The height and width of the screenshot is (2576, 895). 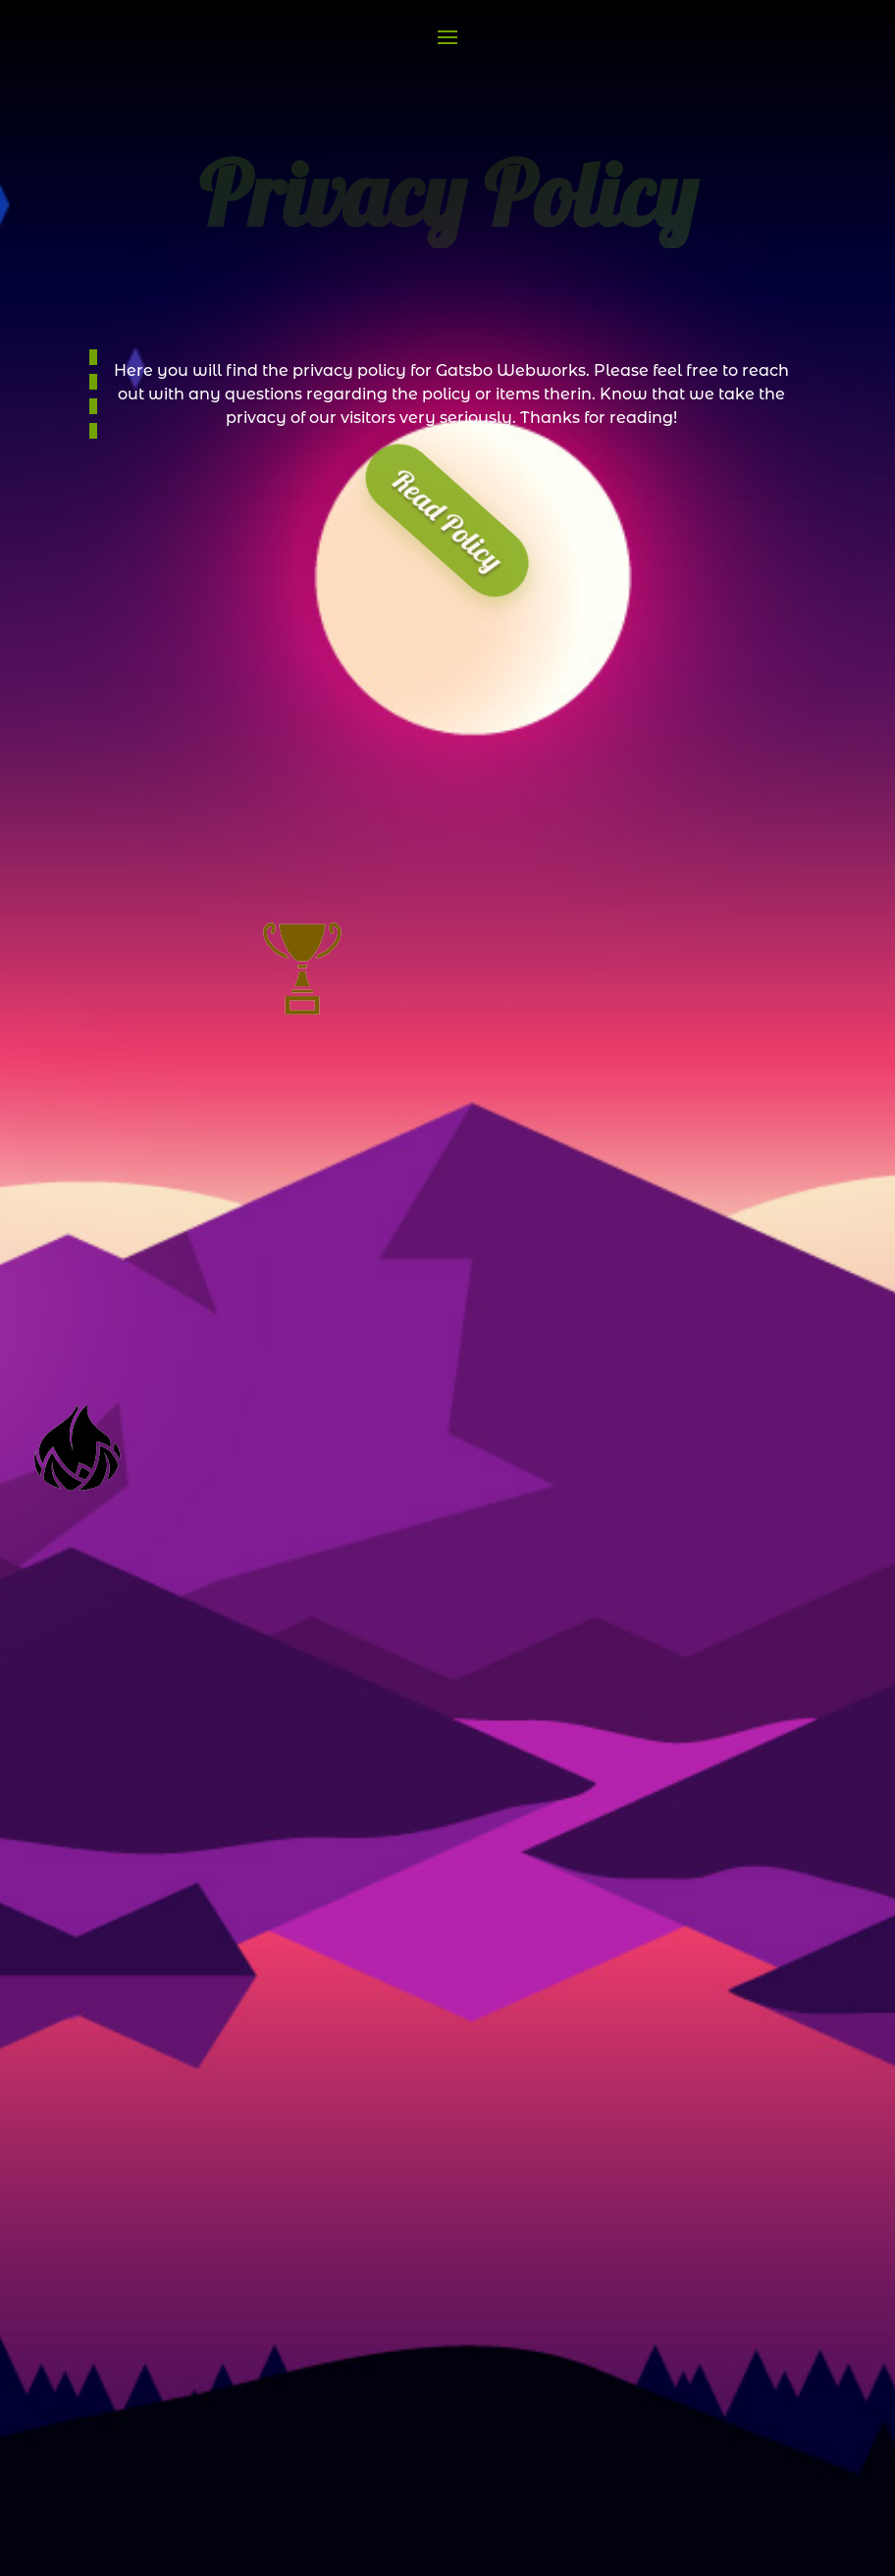 What do you see at coordinates (302, 969) in the screenshot?
I see `view achievements or awards` at bounding box center [302, 969].